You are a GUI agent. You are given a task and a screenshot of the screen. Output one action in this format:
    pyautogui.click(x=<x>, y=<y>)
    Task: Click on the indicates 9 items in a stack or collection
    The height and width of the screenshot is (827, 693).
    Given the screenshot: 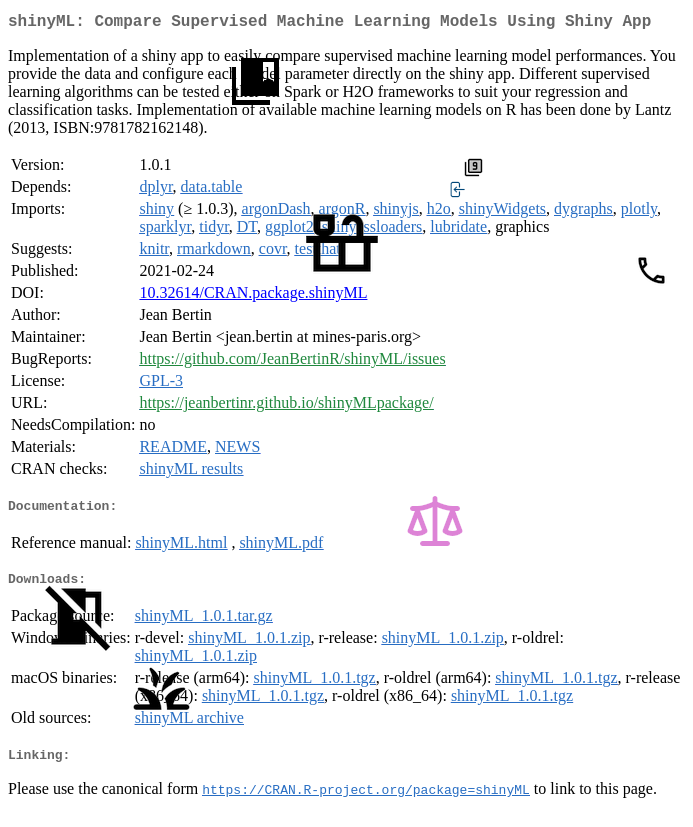 What is the action you would take?
    pyautogui.click(x=473, y=167)
    